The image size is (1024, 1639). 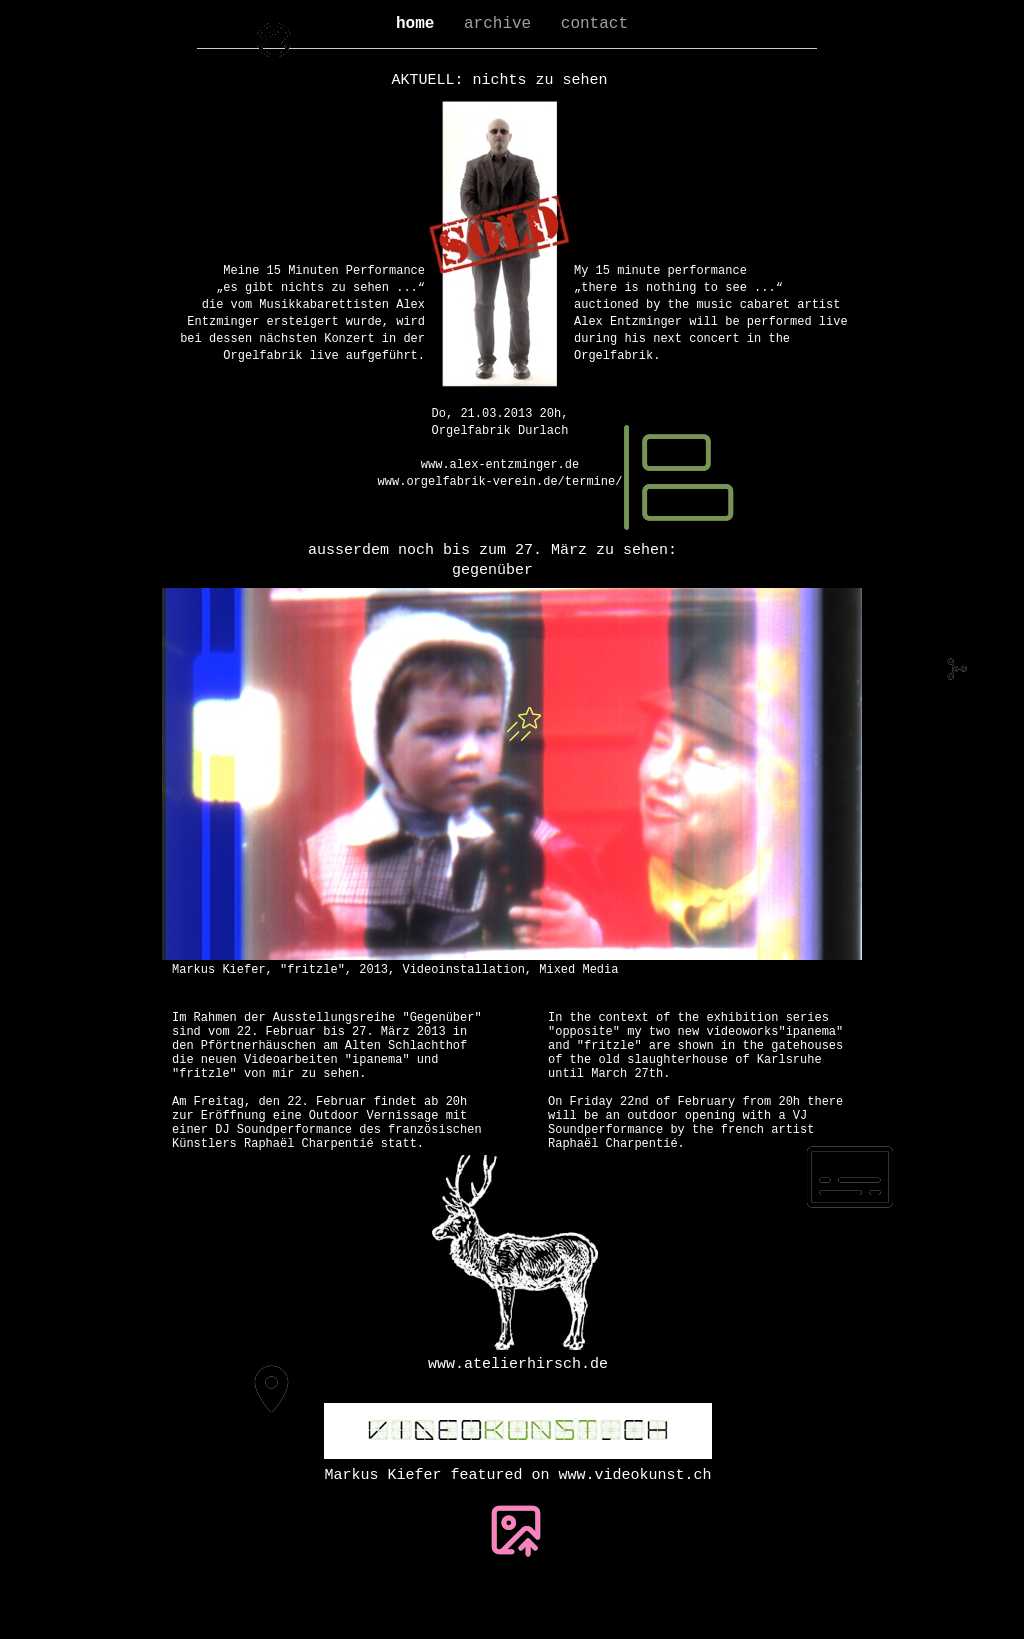 What do you see at coordinates (274, 40) in the screenshot?
I see `access cloud storage` at bounding box center [274, 40].